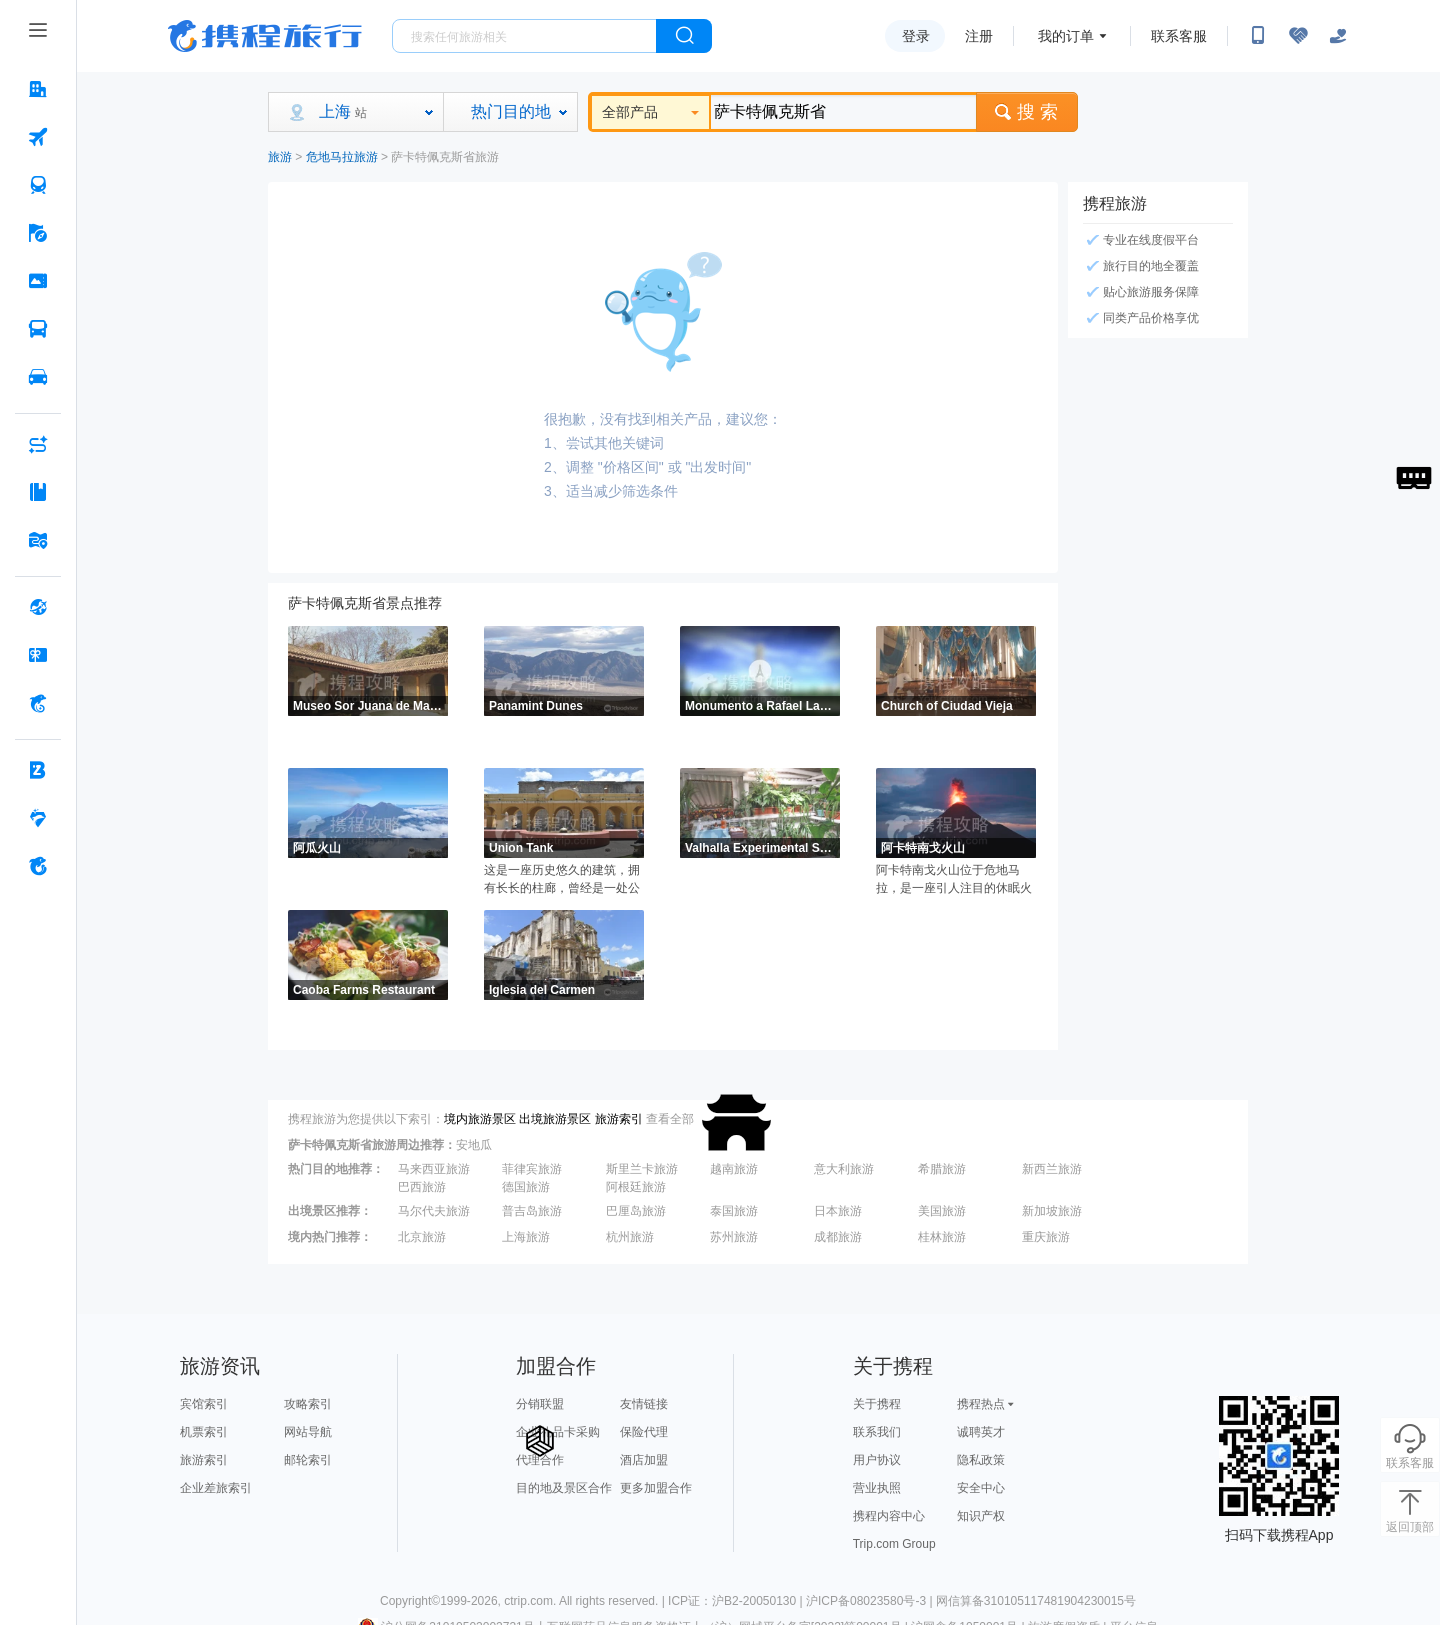  I want to click on open badges platform logo, so click(540, 1441).